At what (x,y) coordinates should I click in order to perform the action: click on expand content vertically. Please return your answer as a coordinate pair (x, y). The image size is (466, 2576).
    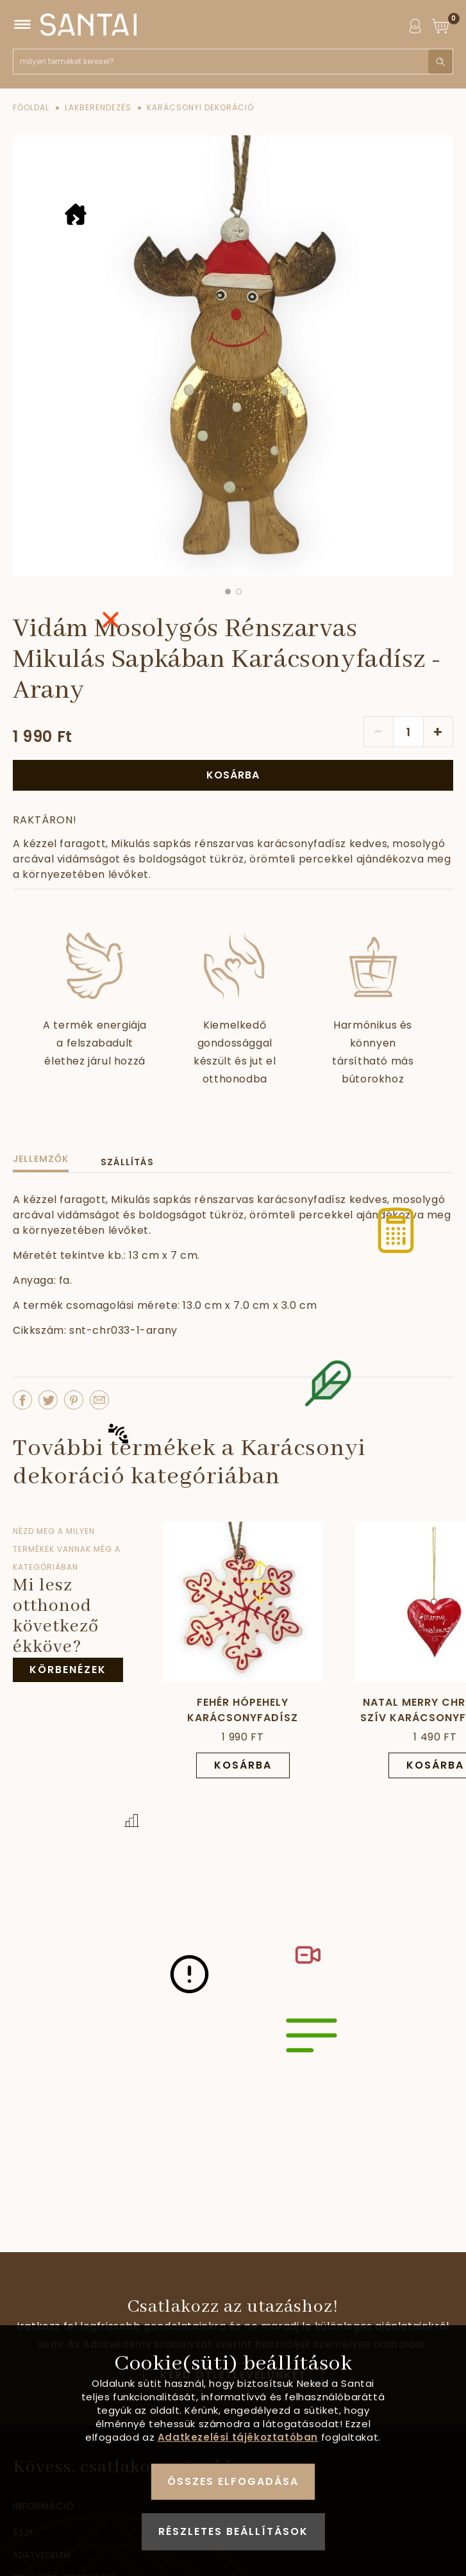
    Looking at the image, I should click on (260, 1581).